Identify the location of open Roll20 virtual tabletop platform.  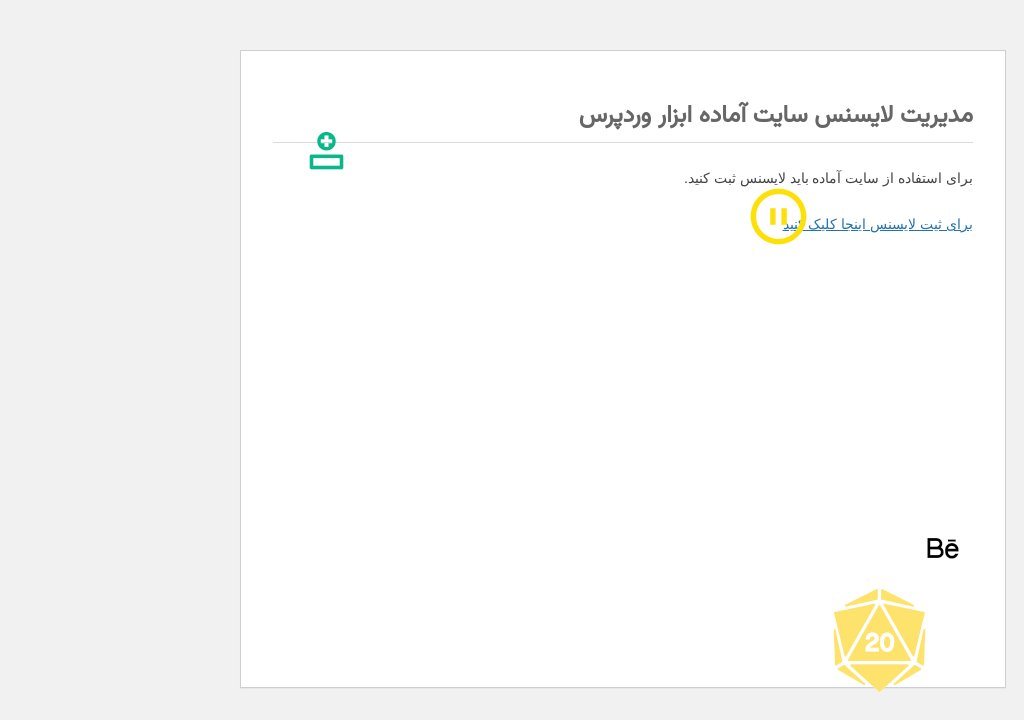
(879, 640).